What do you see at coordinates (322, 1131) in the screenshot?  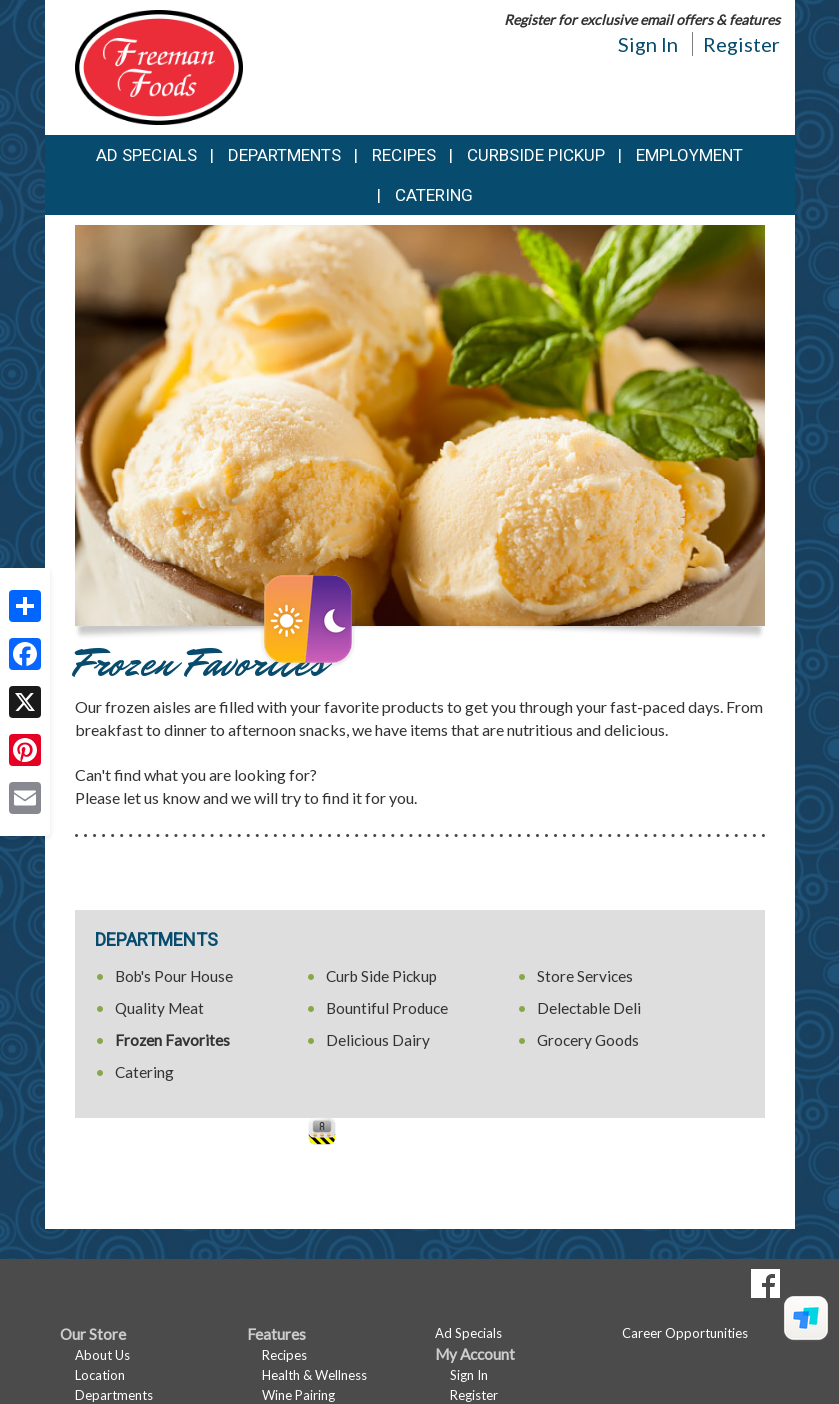 I see `open chromatic guitar tuner app (development version)` at bounding box center [322, 1131].